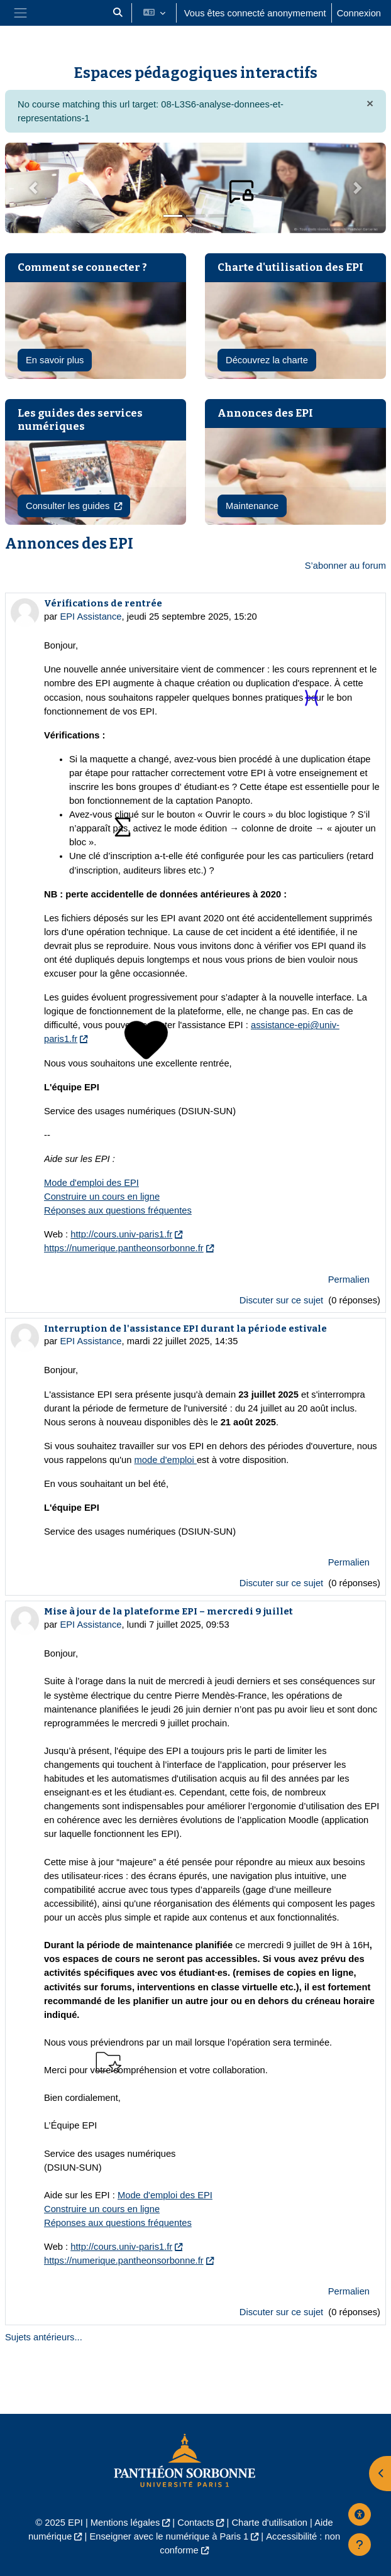 This screenshot has width=391, height=2576. I want to click on access your starred or favorite folders, so click(108, 2061).